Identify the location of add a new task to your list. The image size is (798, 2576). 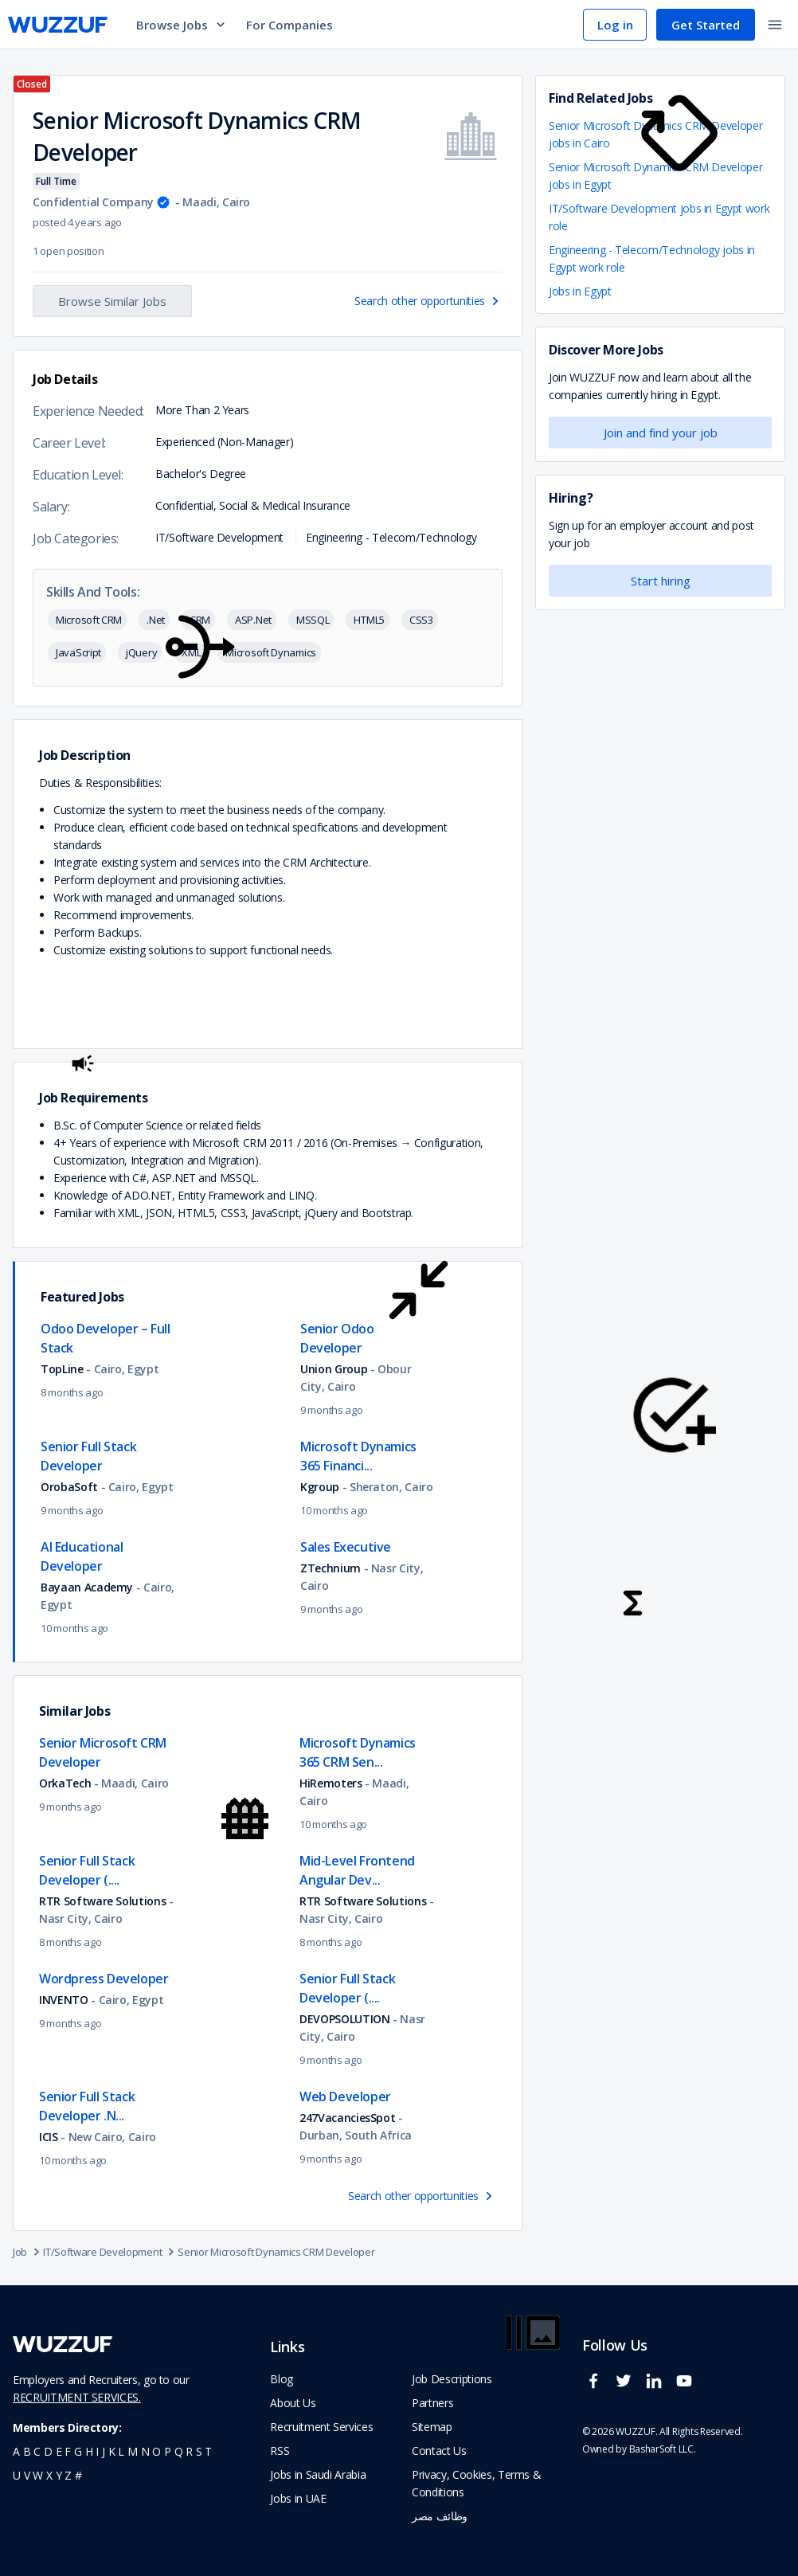
(671, 1415).